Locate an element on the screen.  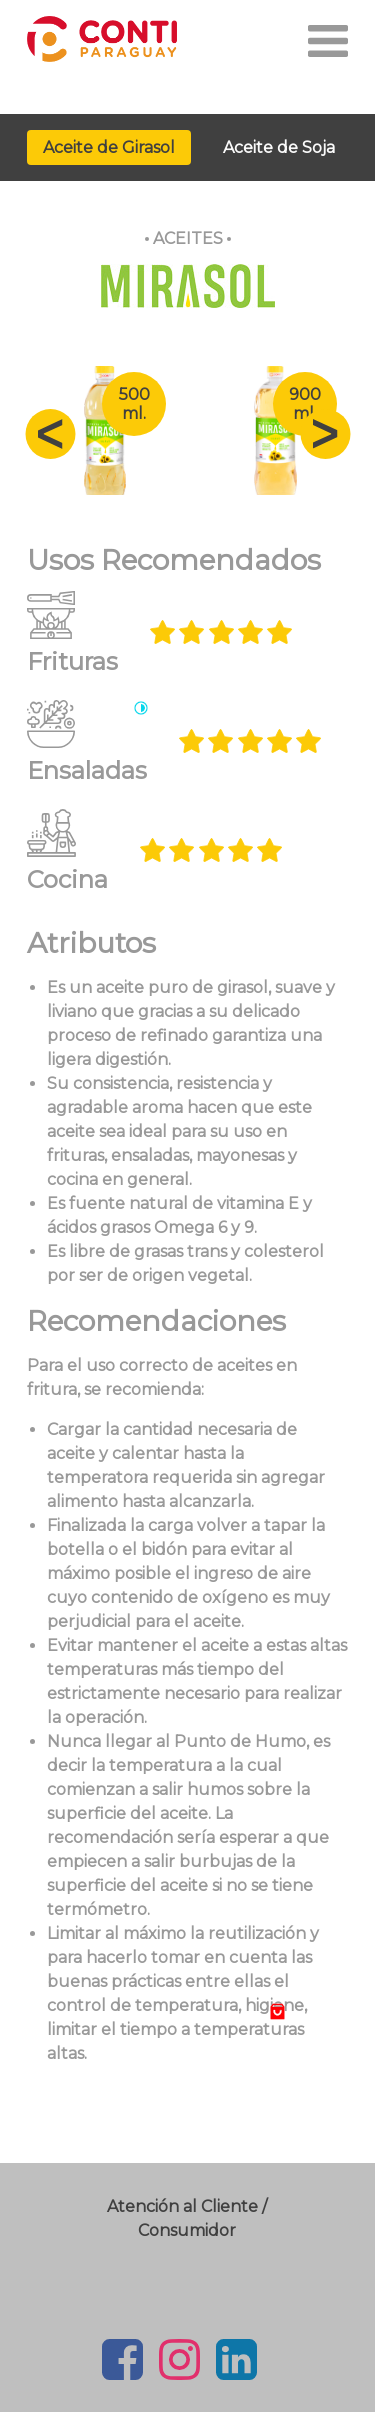
view your shopping bag is located at coordinates (277, 2011).